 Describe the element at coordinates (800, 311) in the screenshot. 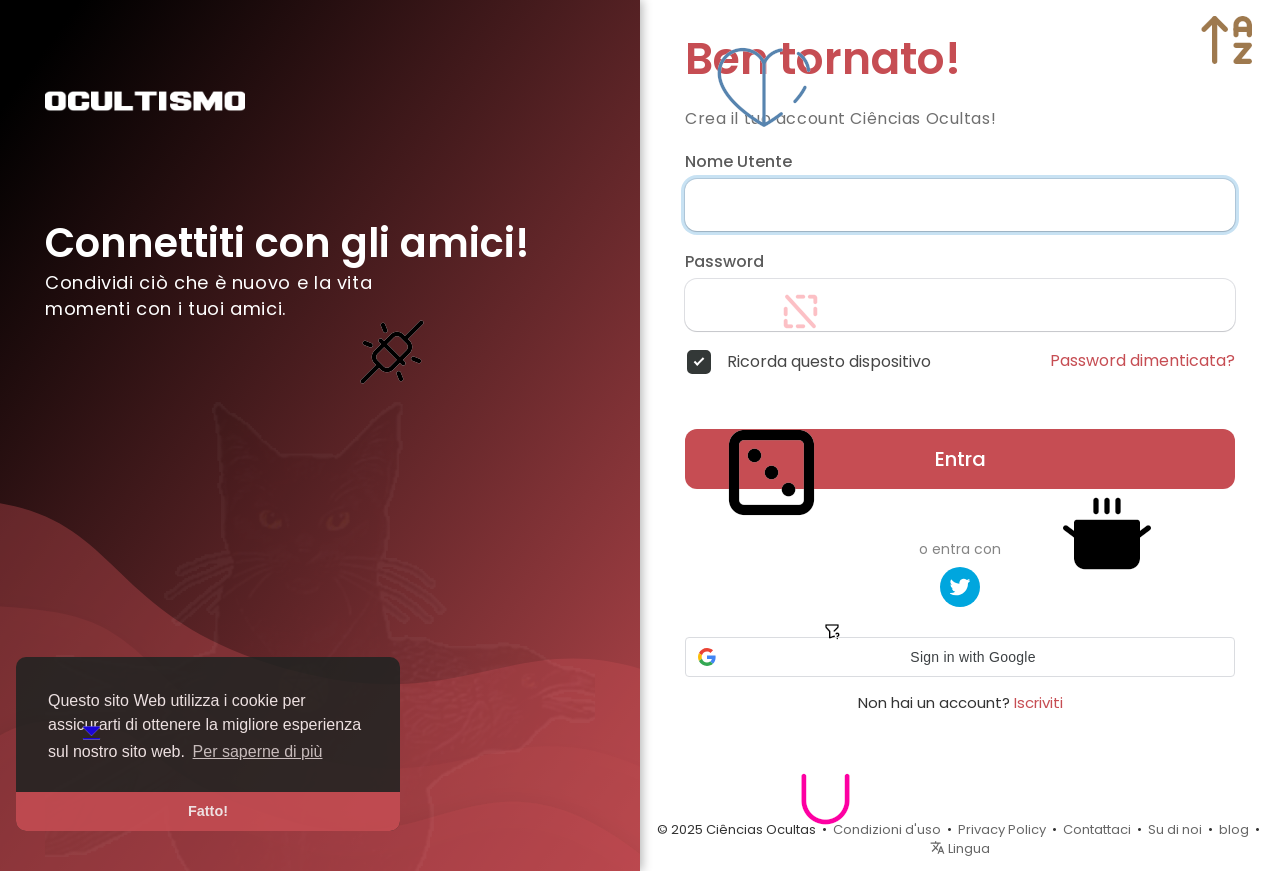

I see `disable selection mode` at that location.